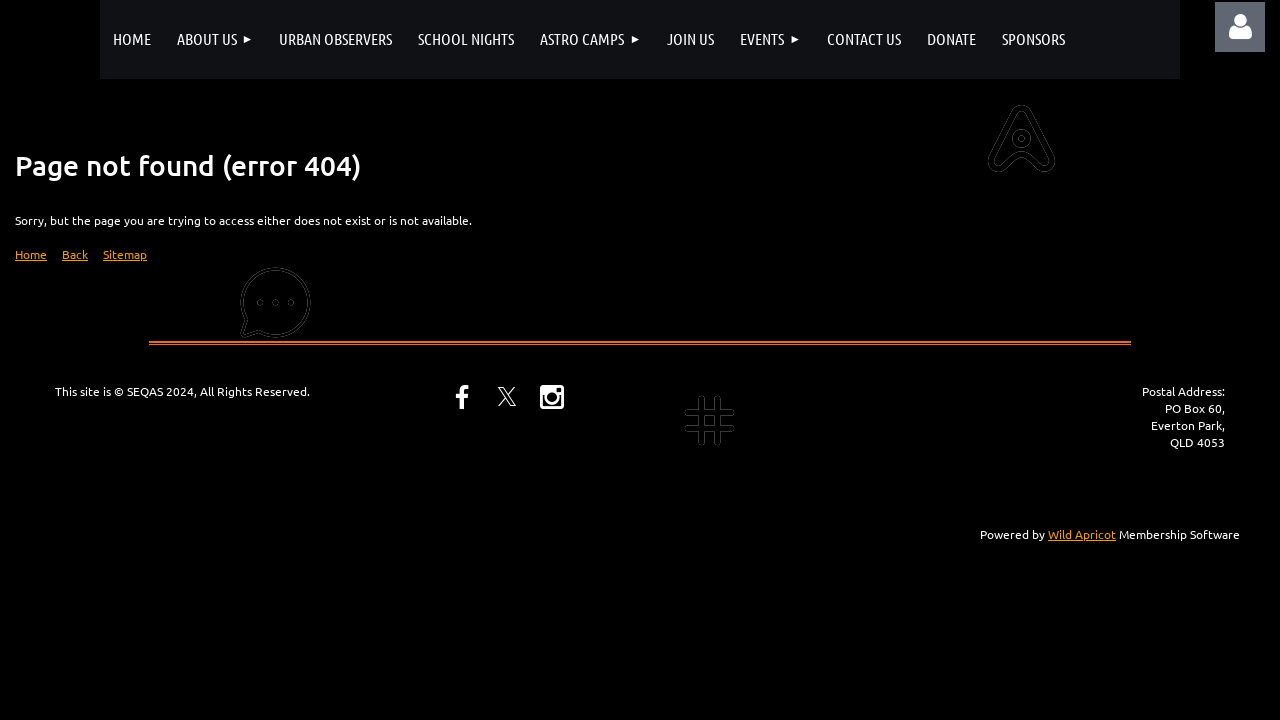 The image size is (1280, 720). What do you see at coordinates (1021, 138) in the screenshot?
I see `amigo brand logo` at bounding box center [1021, 138].